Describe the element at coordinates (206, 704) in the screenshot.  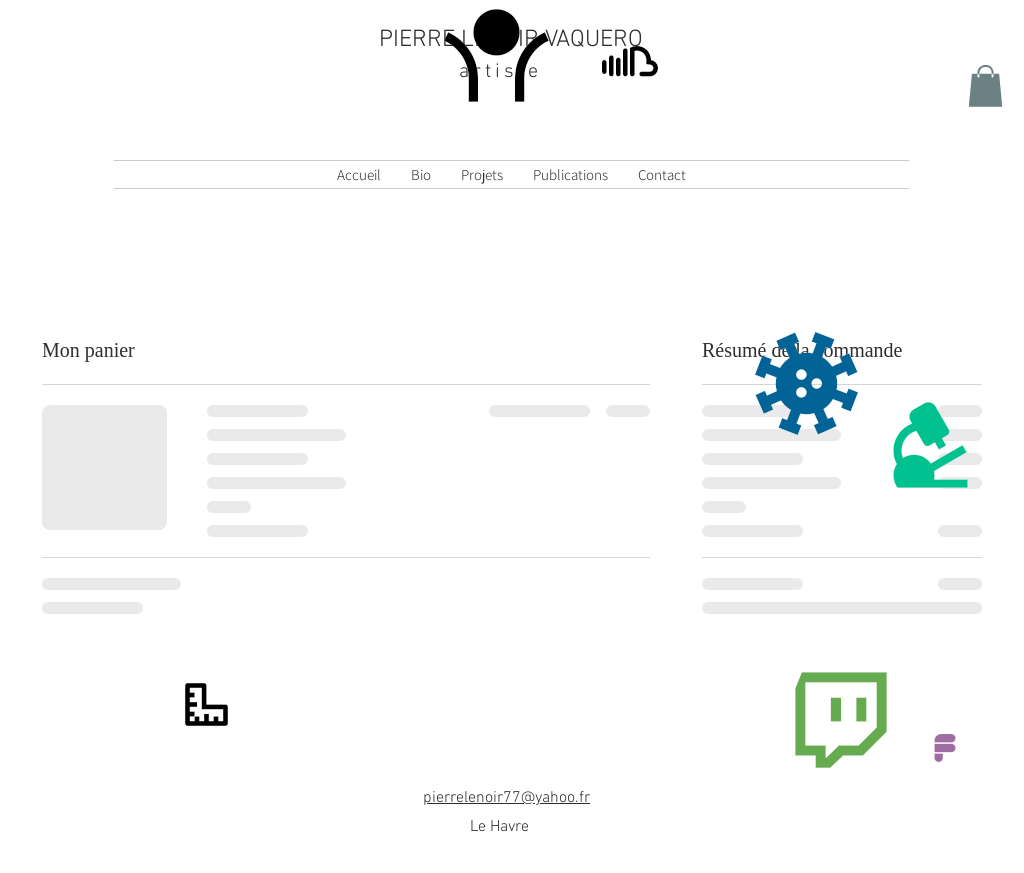
I see `access measurement or ruler tool` at that location.